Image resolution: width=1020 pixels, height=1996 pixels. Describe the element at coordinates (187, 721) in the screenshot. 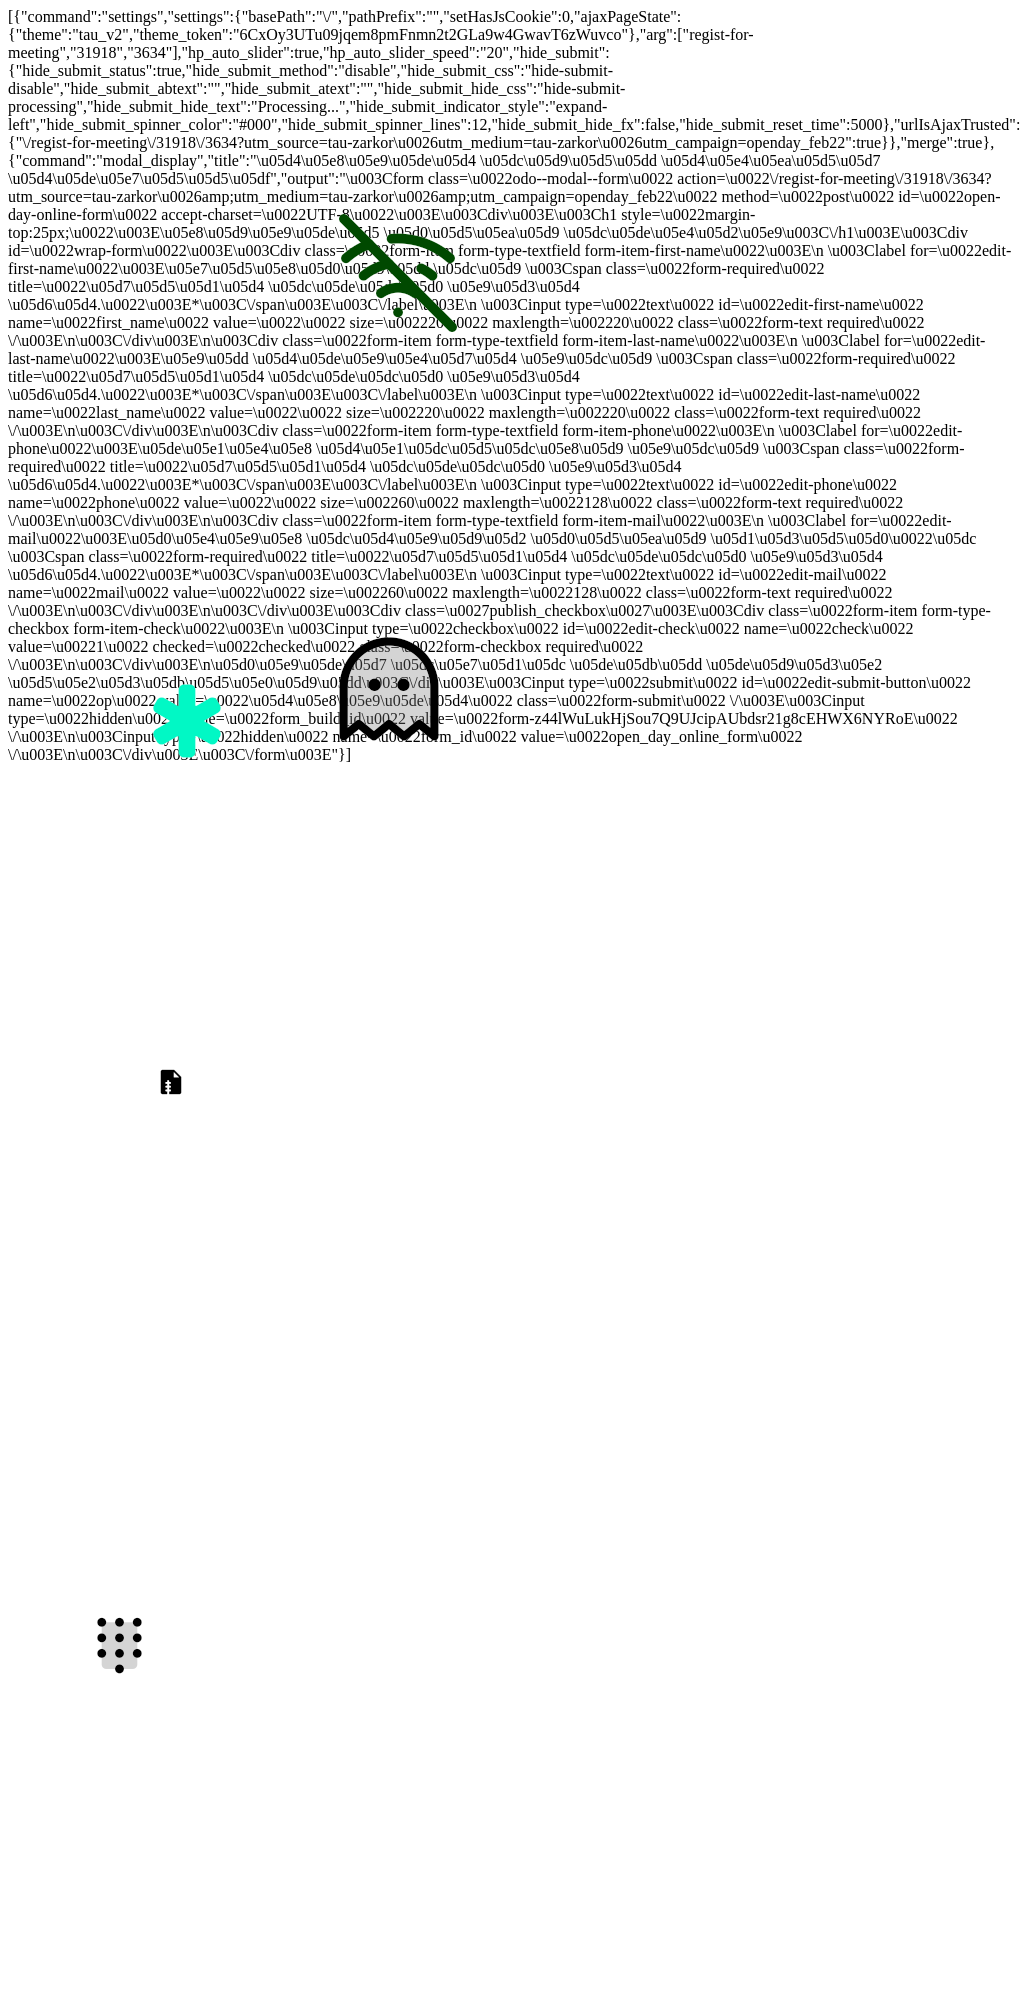

I see `access medical or health-related features` at that location.